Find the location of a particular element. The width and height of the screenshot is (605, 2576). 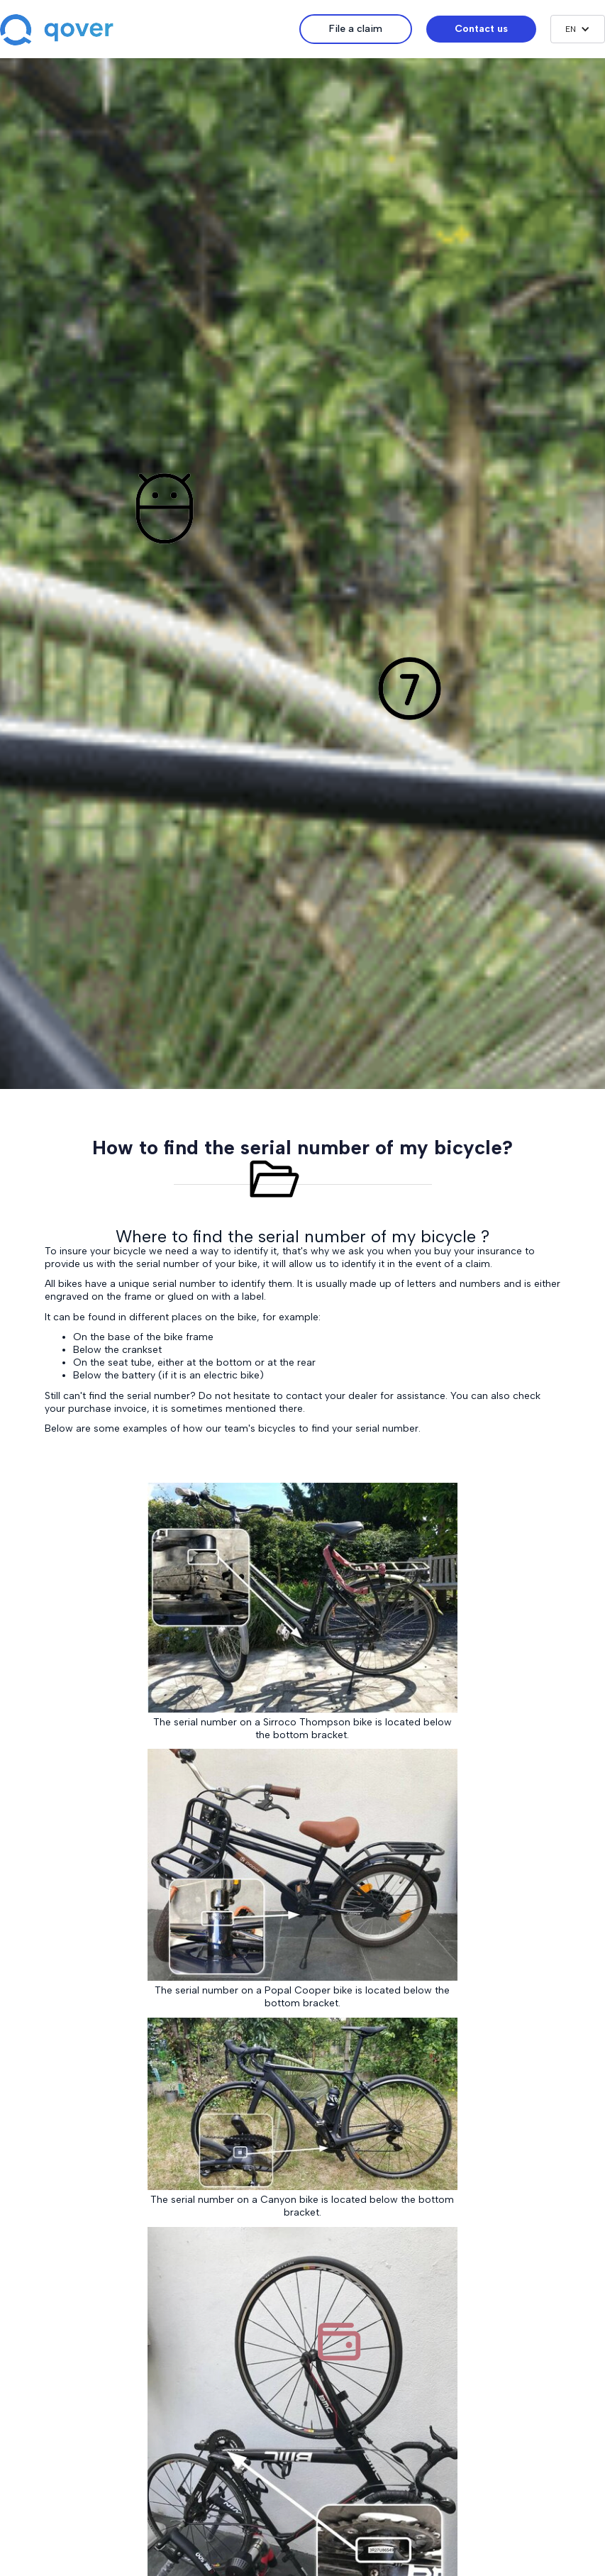

open folder to view contents is located at coordinates (272, 1178).